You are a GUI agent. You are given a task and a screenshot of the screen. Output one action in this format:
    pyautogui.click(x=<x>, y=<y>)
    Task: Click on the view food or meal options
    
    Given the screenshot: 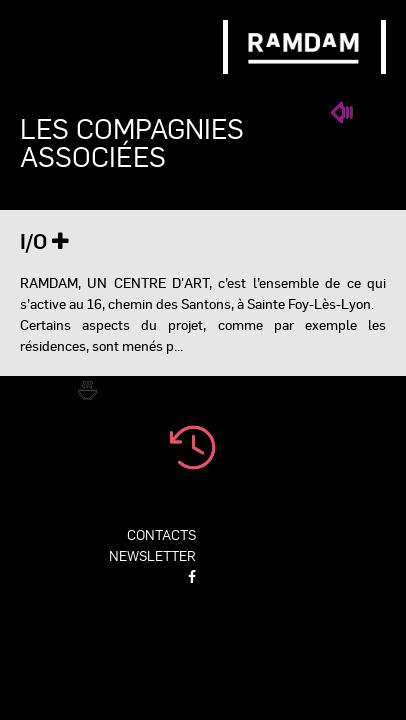 What is the action you would take?
    pyautogui.click(x=87, y=390)
    